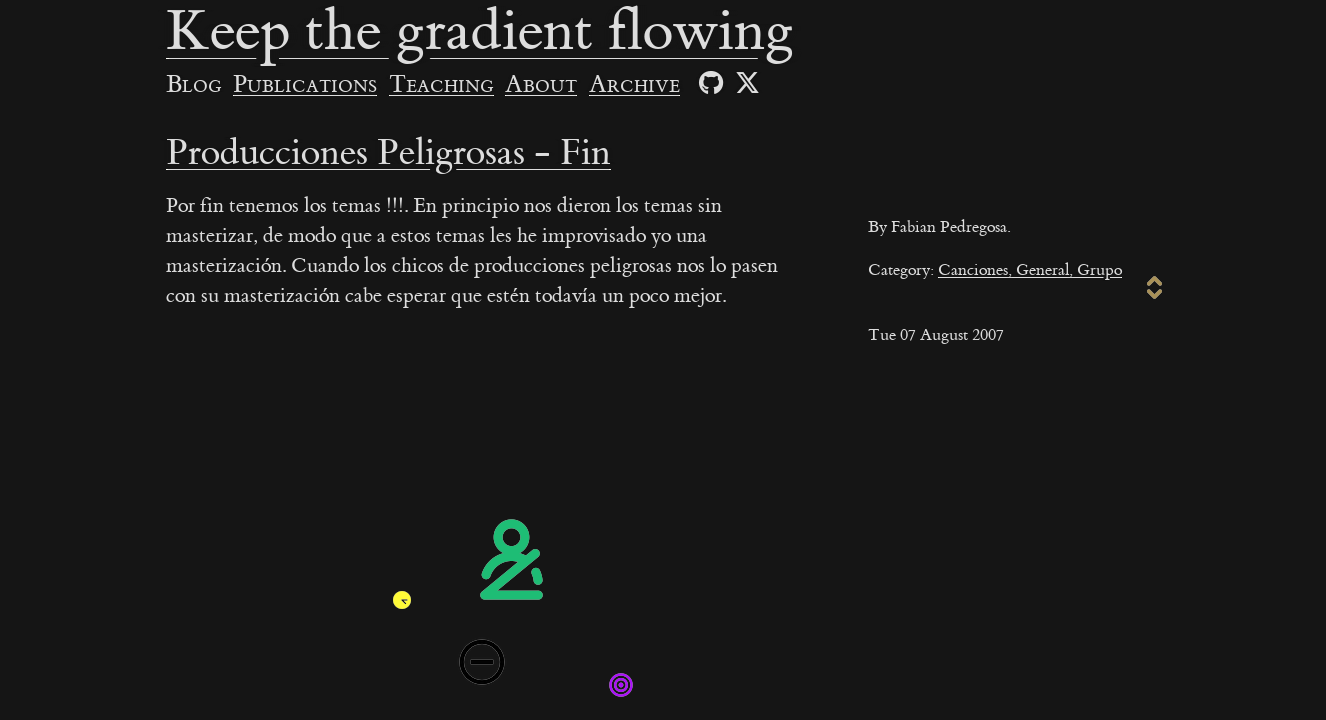 The width and height of the screenshot is (1326, 720). Describe the element at coordinates (1154, 287) in the screenshot. I see `expand or collapse a section` at that location.